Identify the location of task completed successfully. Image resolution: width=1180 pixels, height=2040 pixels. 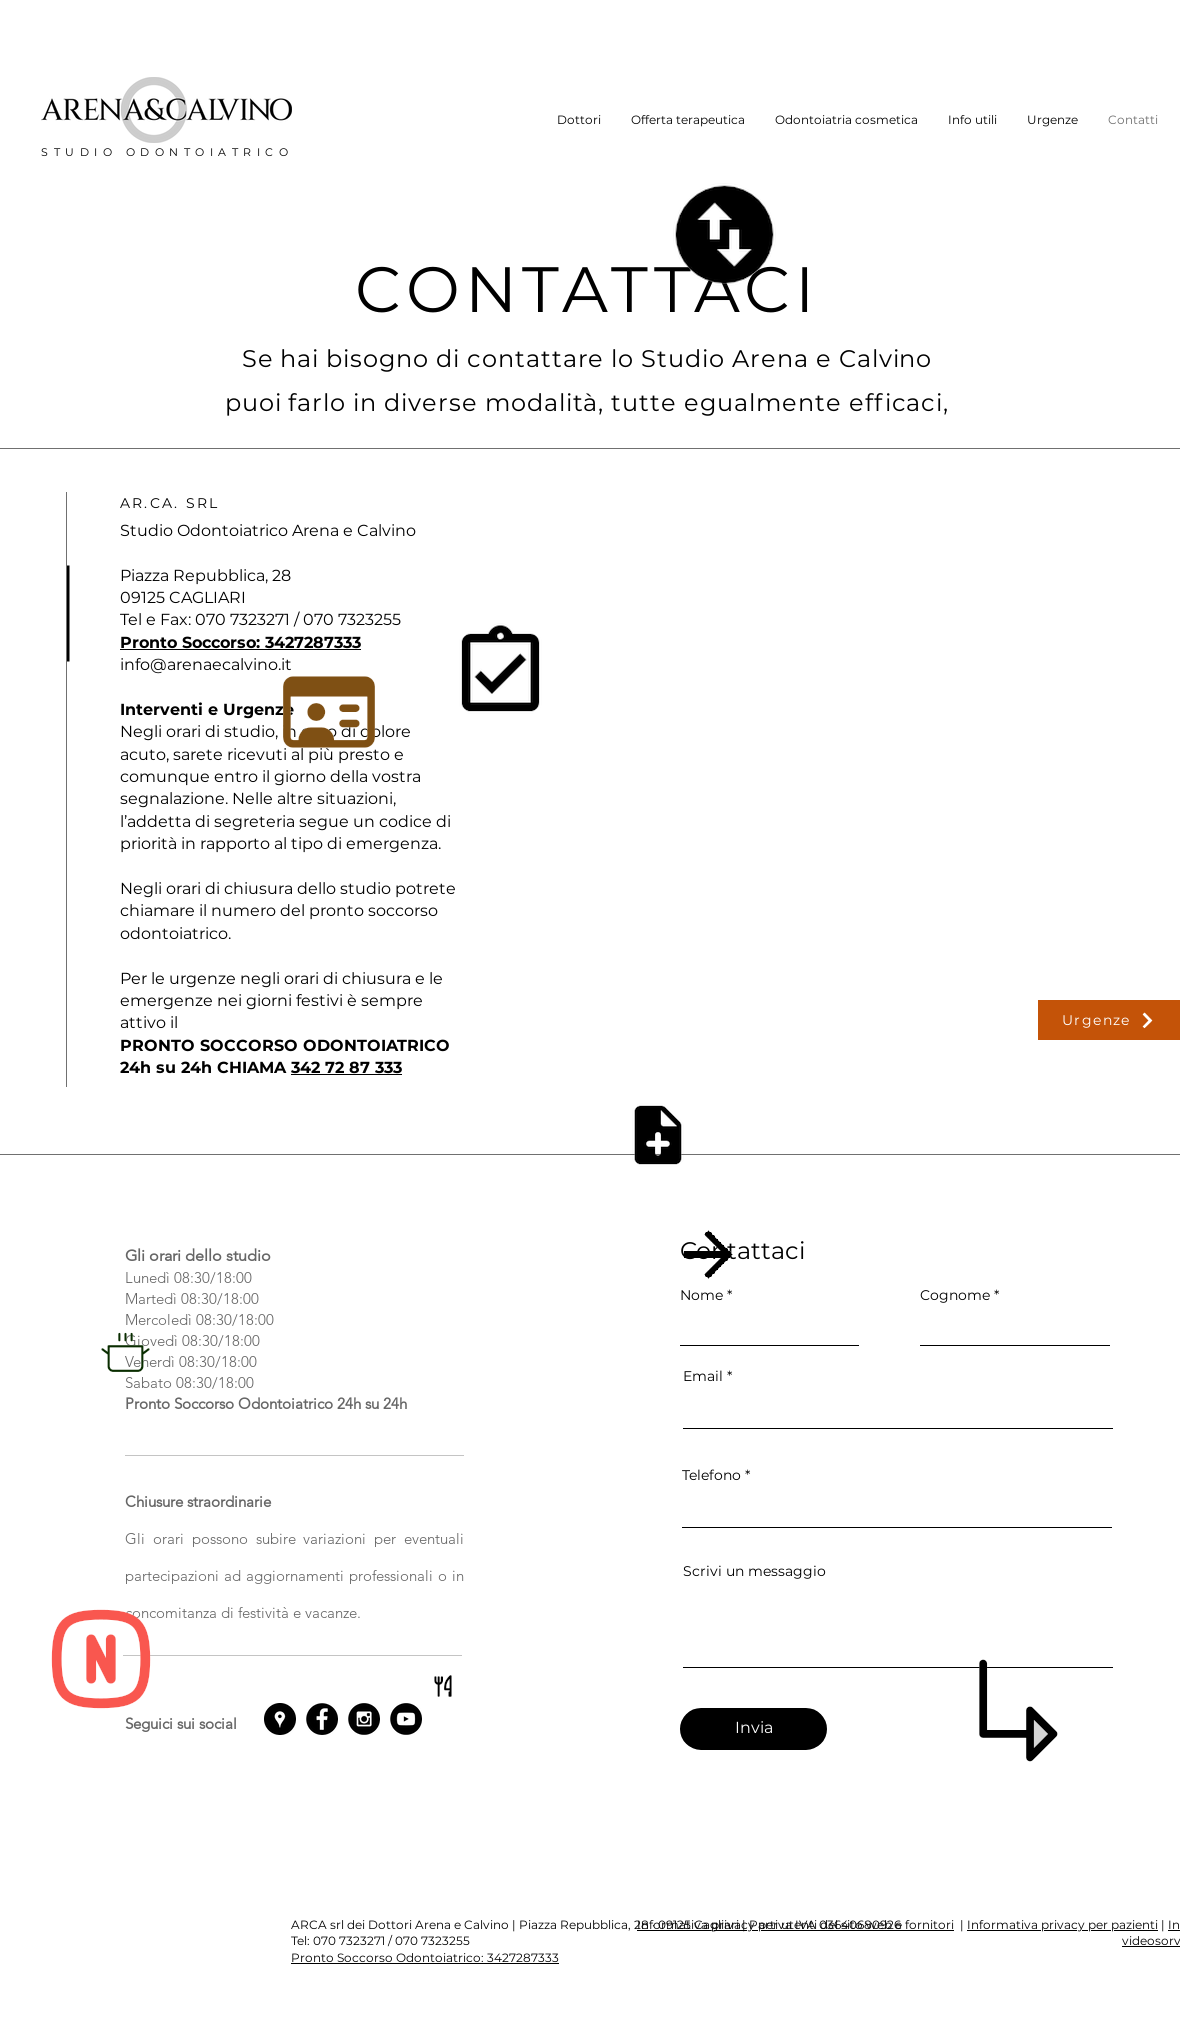
(500, 672).